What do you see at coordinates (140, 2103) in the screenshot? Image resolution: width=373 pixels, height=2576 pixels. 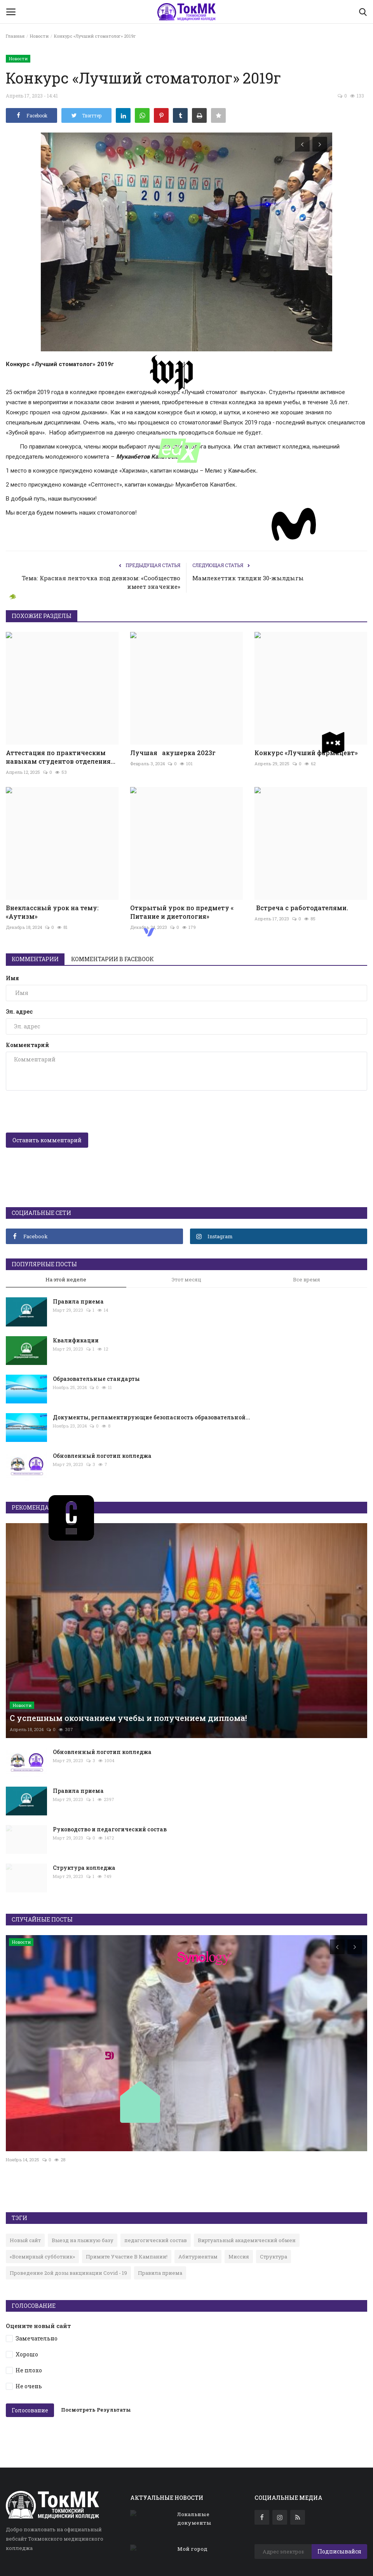 I see `navigate to home screen` at bounding box center [140, 2103].